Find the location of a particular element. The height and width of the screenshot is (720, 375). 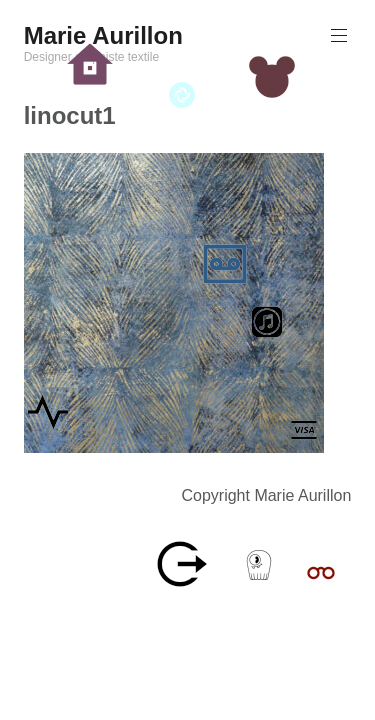

navigate to home screen is located at coordinates (90, 66).